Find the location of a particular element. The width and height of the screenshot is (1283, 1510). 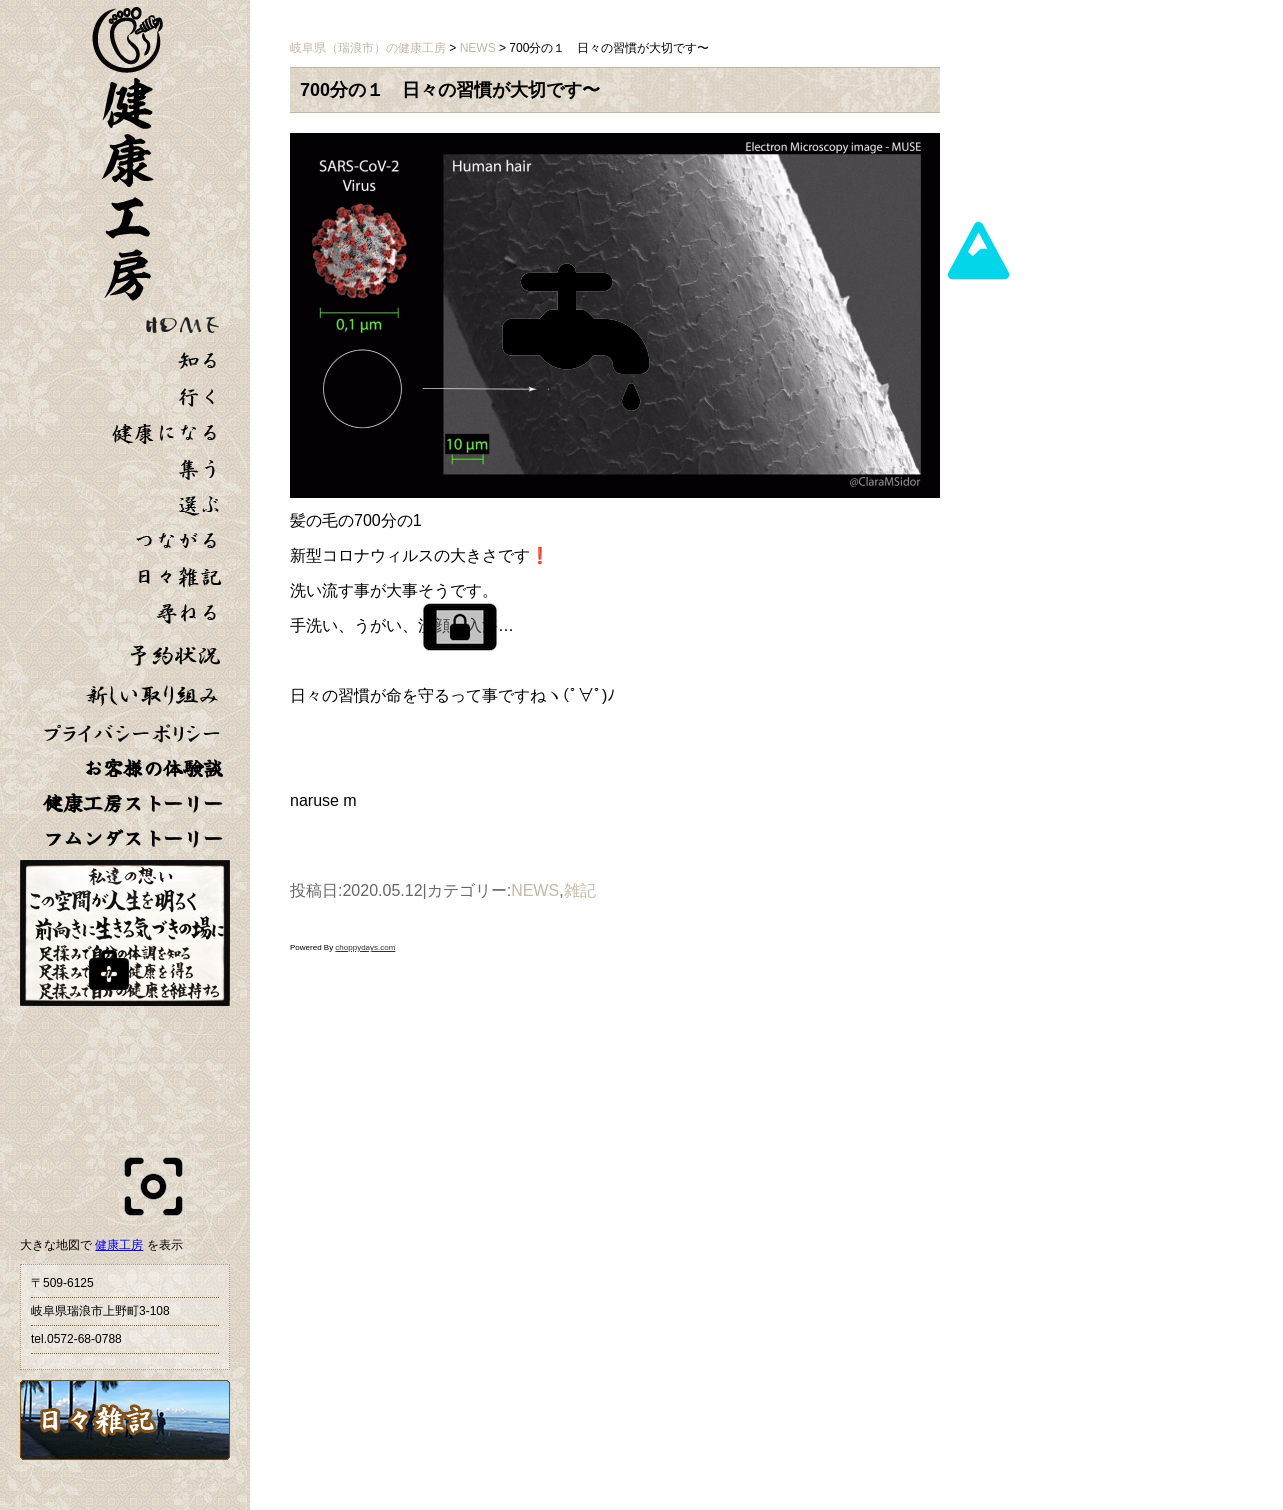

access medical or health services is located at coordinates (109, 970).